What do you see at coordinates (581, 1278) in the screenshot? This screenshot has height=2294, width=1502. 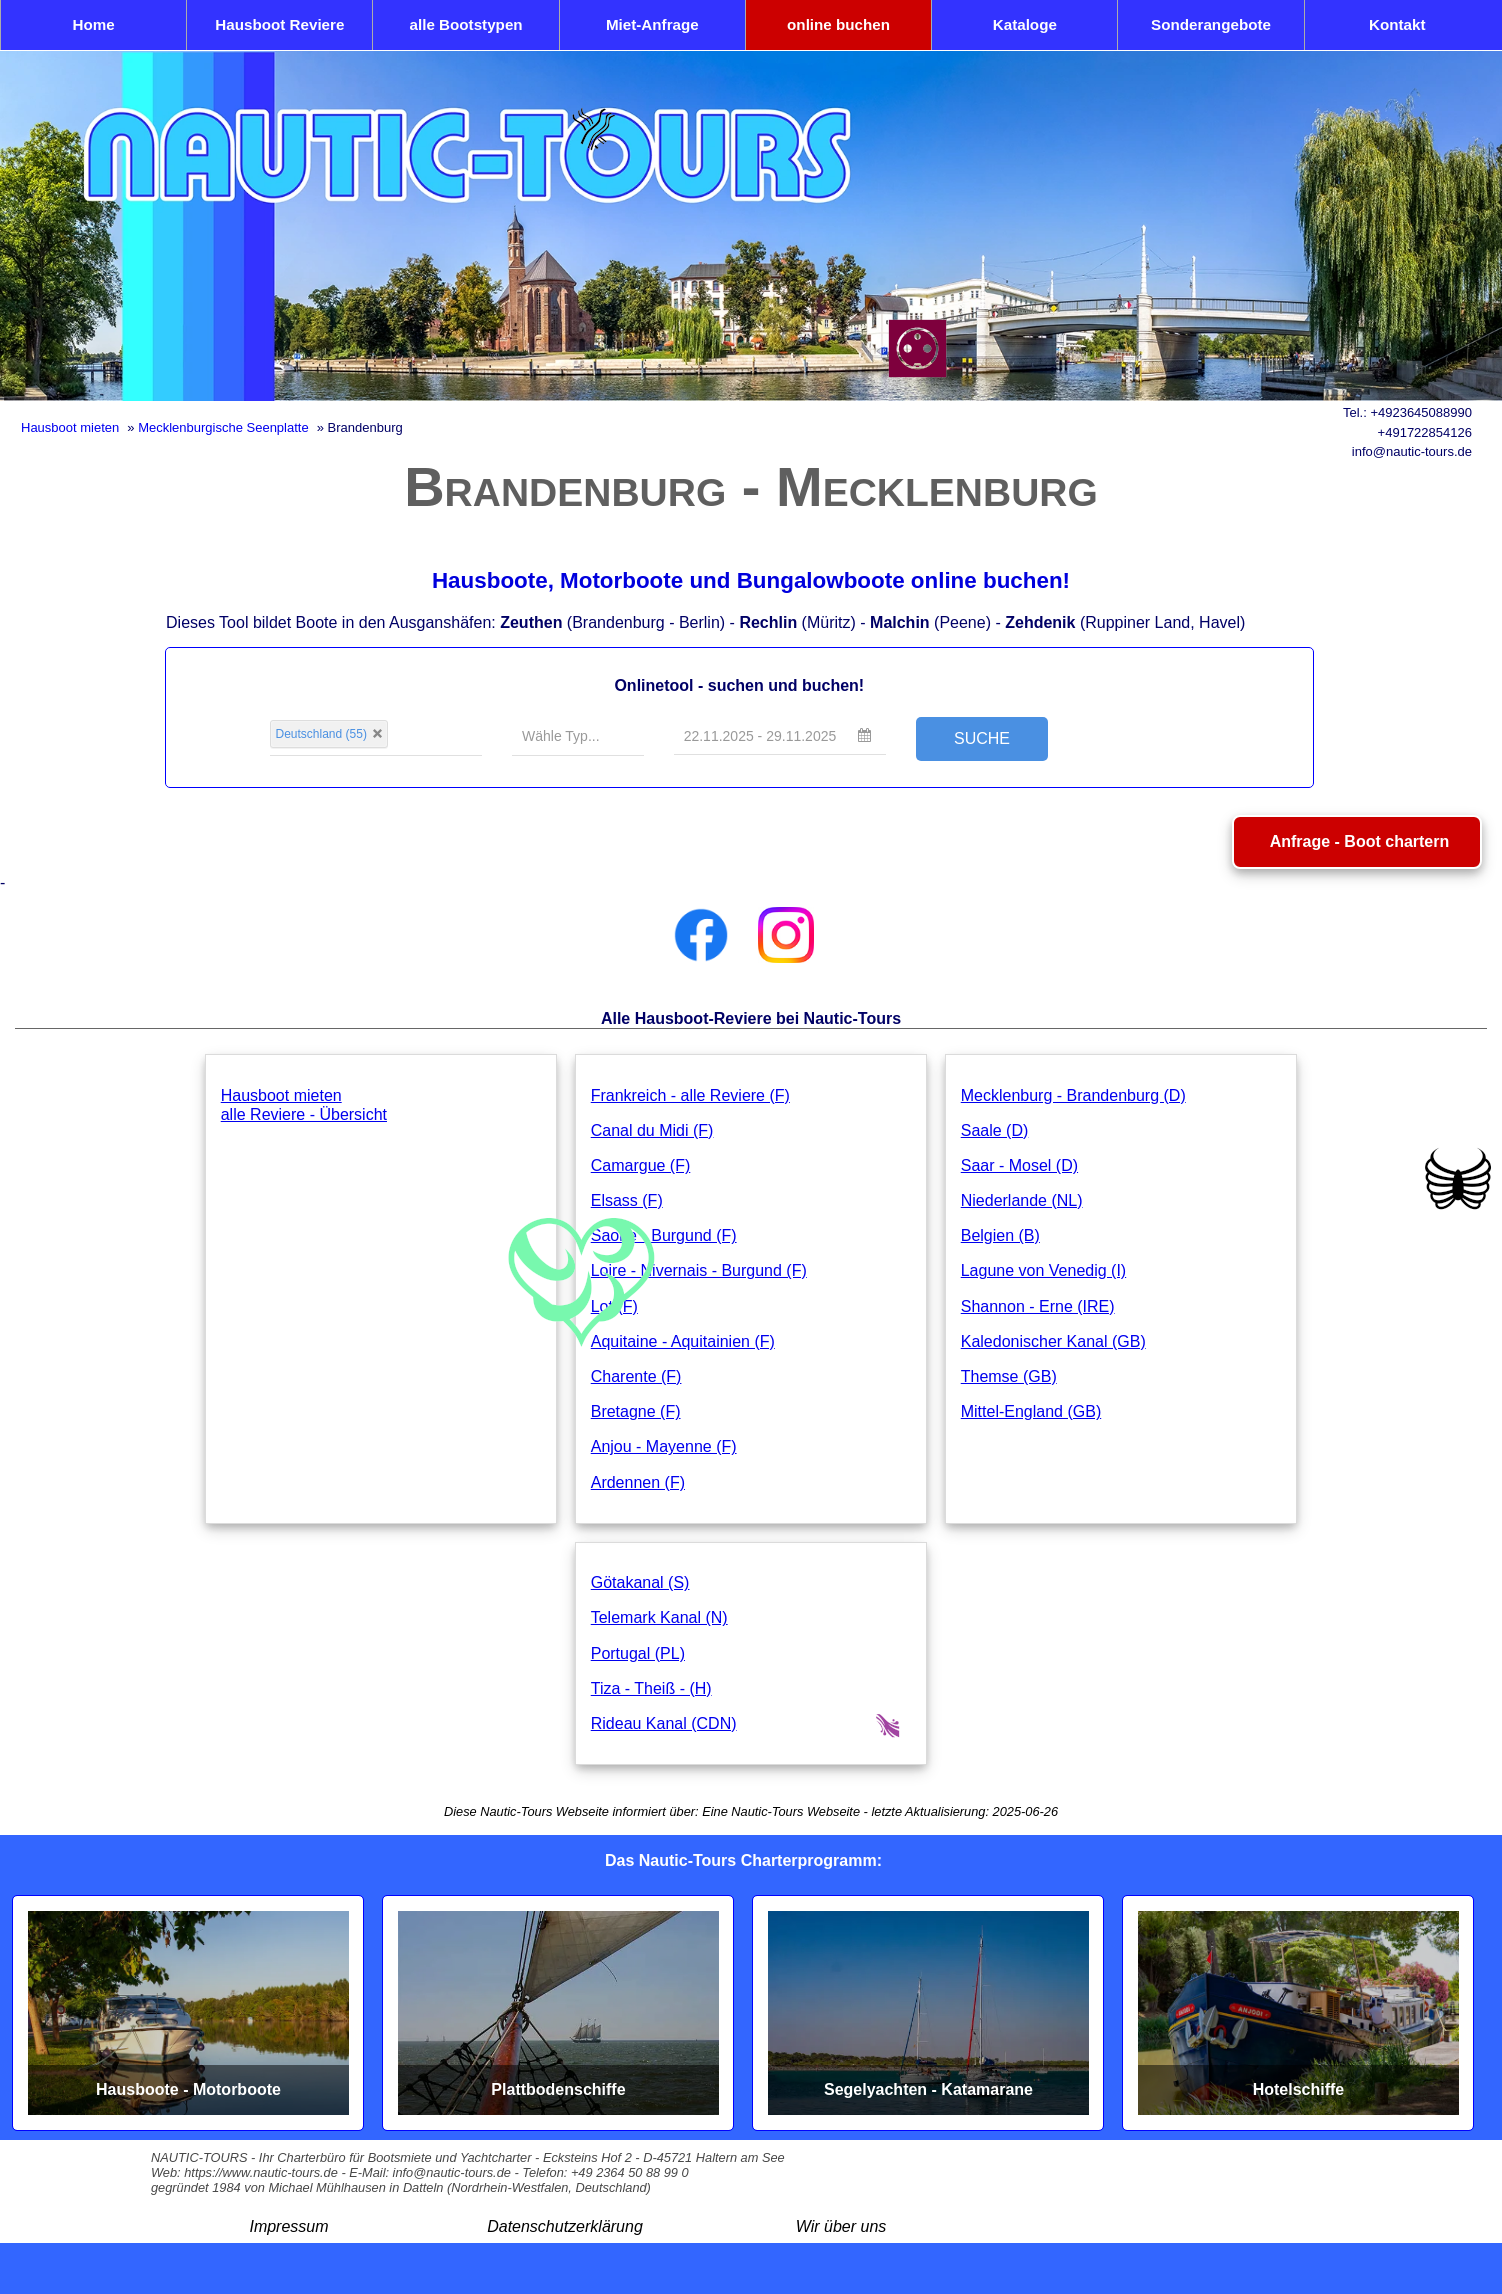 I see `indicates an eldritch or lovecraftian game element` at bounding box center [581, 1278].